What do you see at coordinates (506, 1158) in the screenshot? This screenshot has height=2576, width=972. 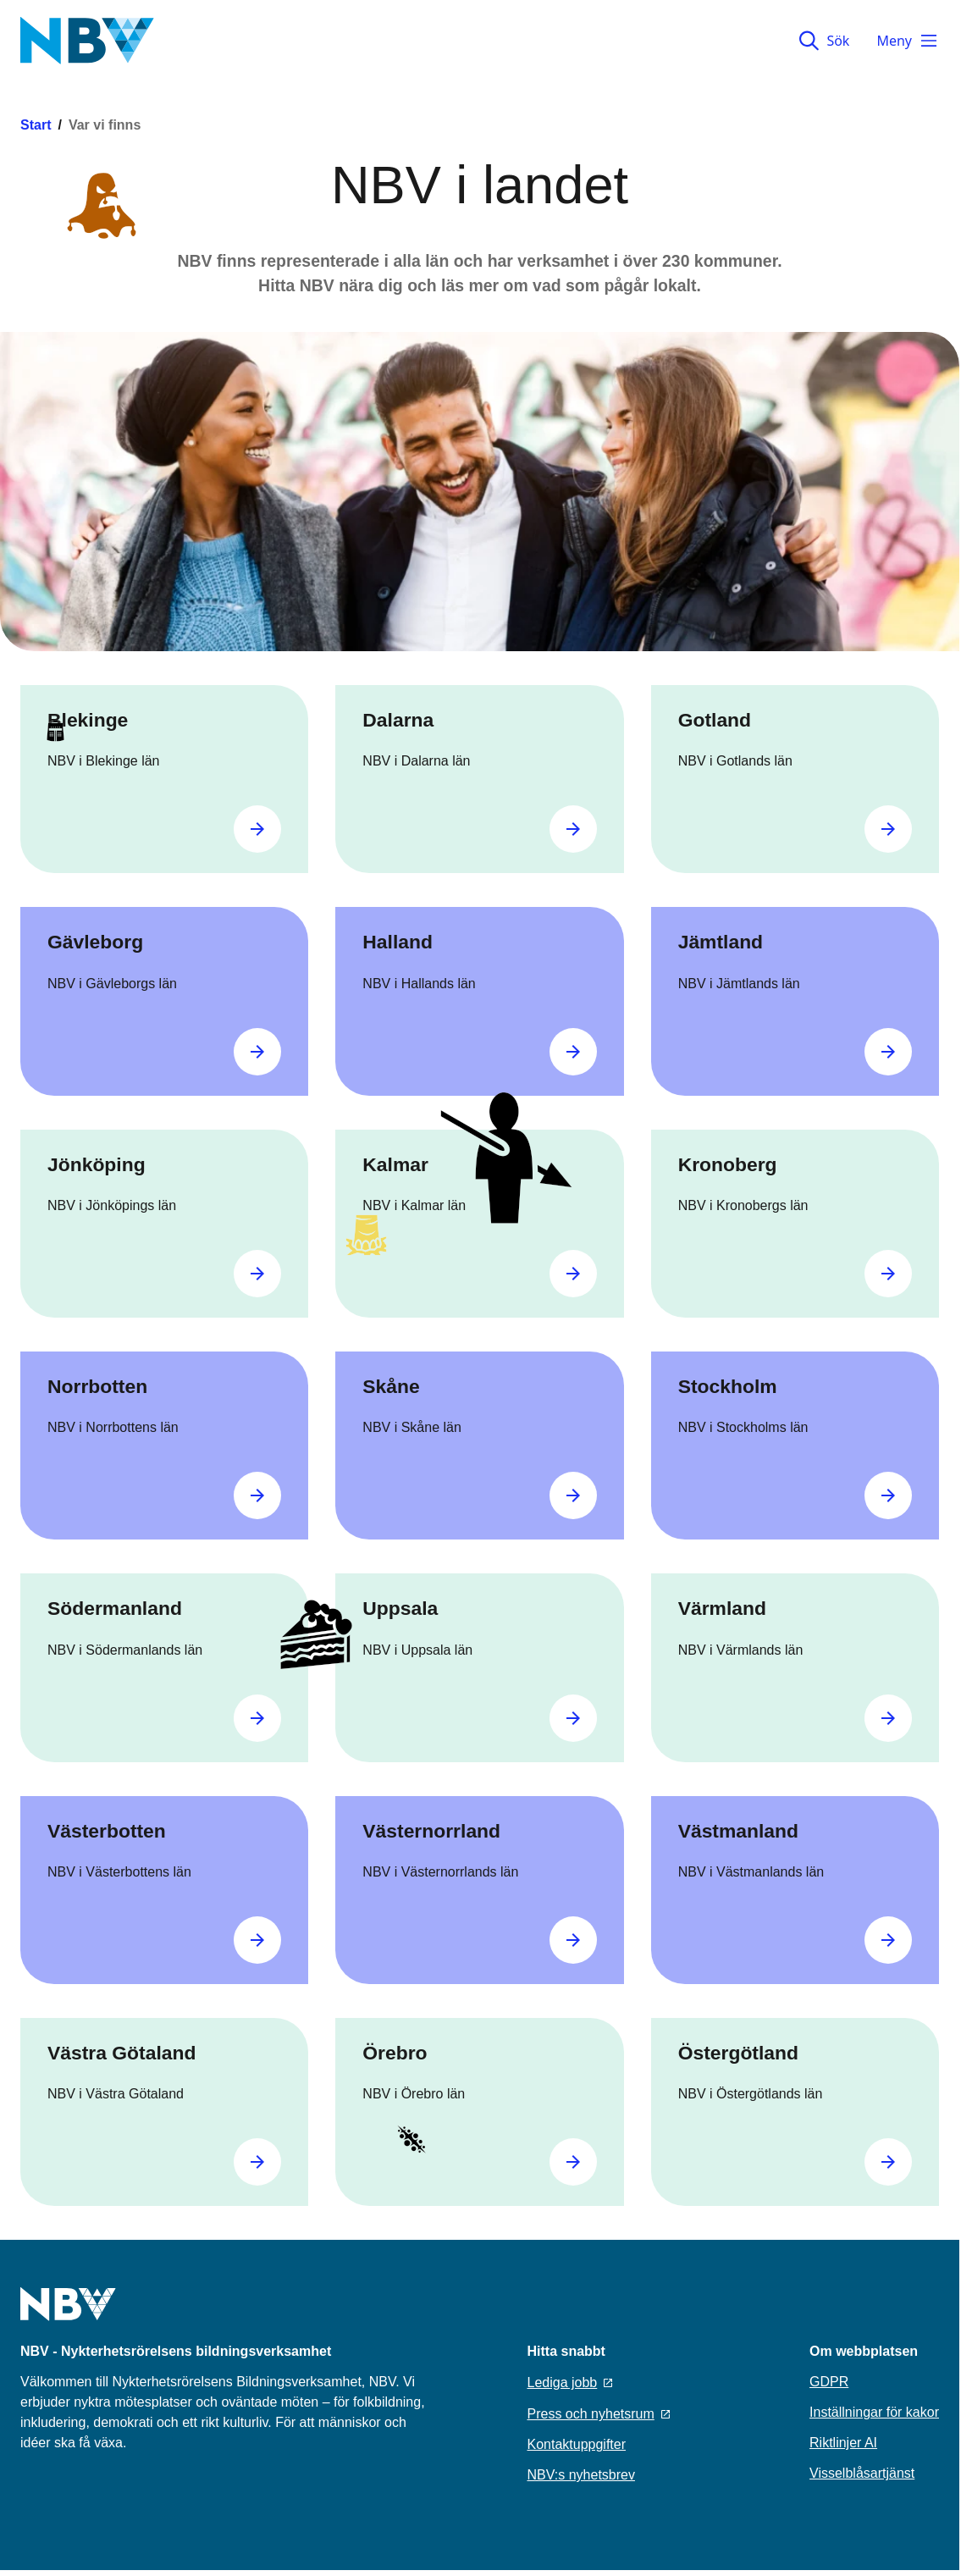 I see `indicates a piercing or stabbing attack in a game` at bounding box center [506, 1158].